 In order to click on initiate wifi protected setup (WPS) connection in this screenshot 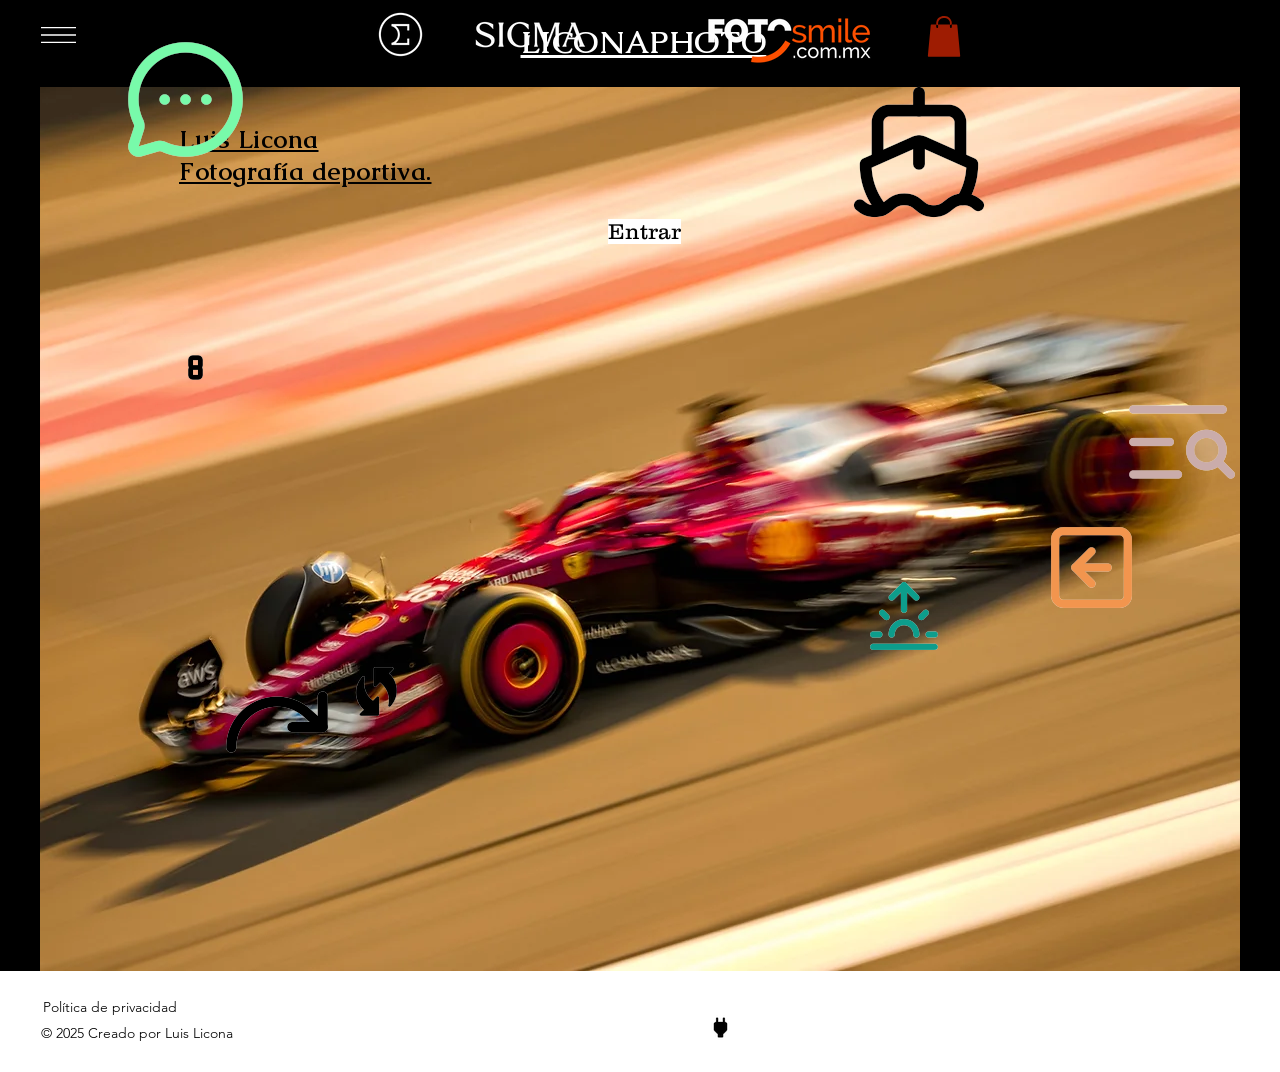, I will do `click(376, 691)`.